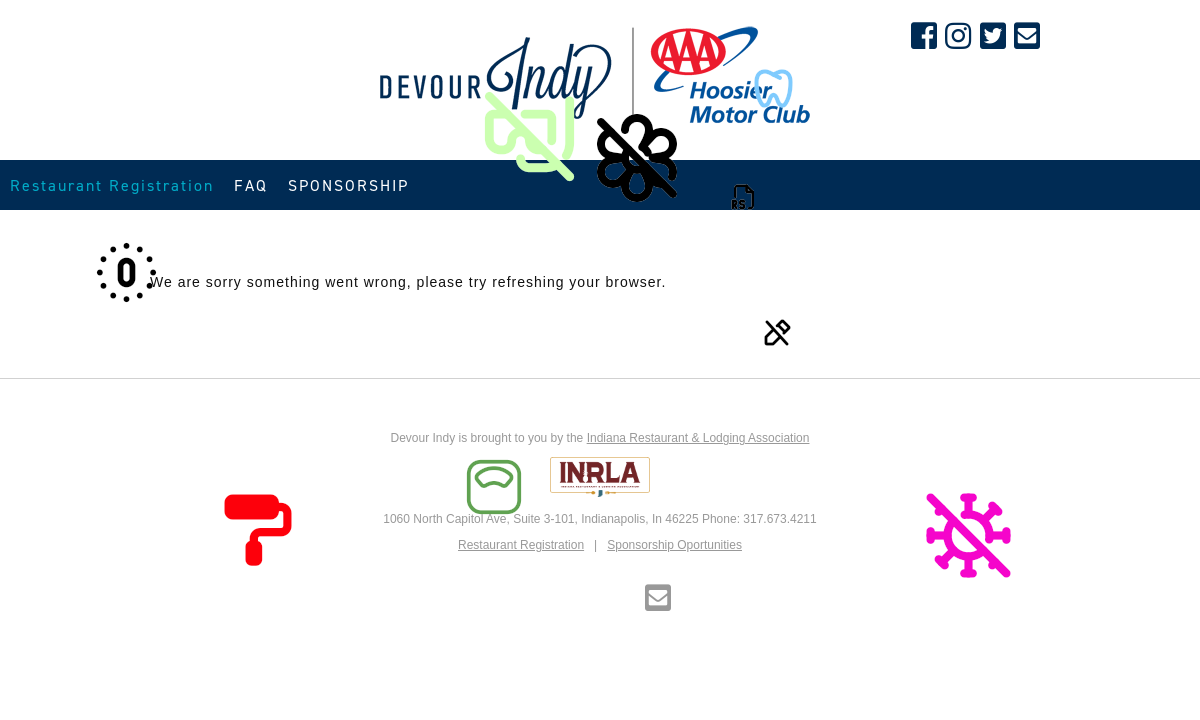 This screenshot has height=720, width=1200. What do you see at coordinates (968, 535) in the screenshot?
I see `virus protection enabled or threat neutralized` at bounding box center [968, 535].